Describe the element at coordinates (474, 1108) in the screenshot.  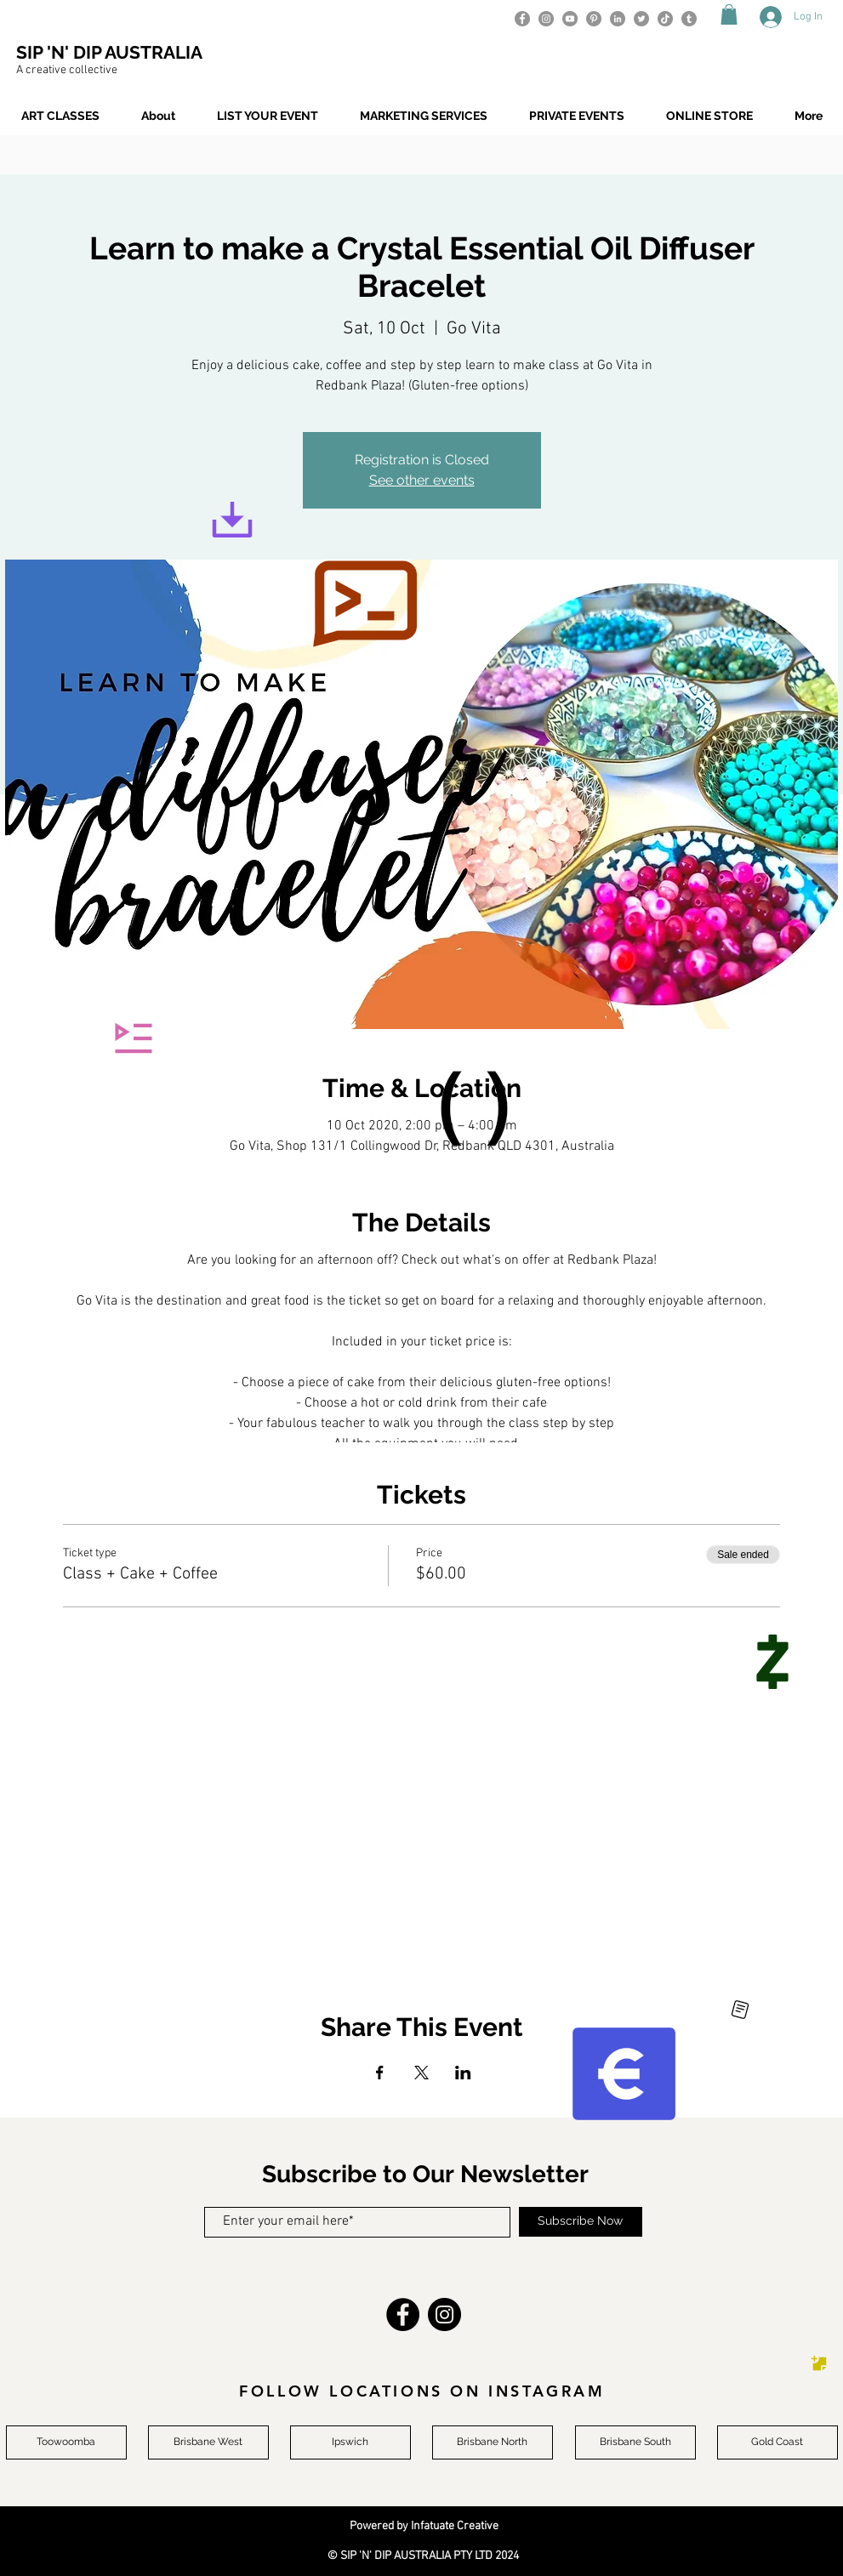
I see `indicates code or programming-related content` at that location.